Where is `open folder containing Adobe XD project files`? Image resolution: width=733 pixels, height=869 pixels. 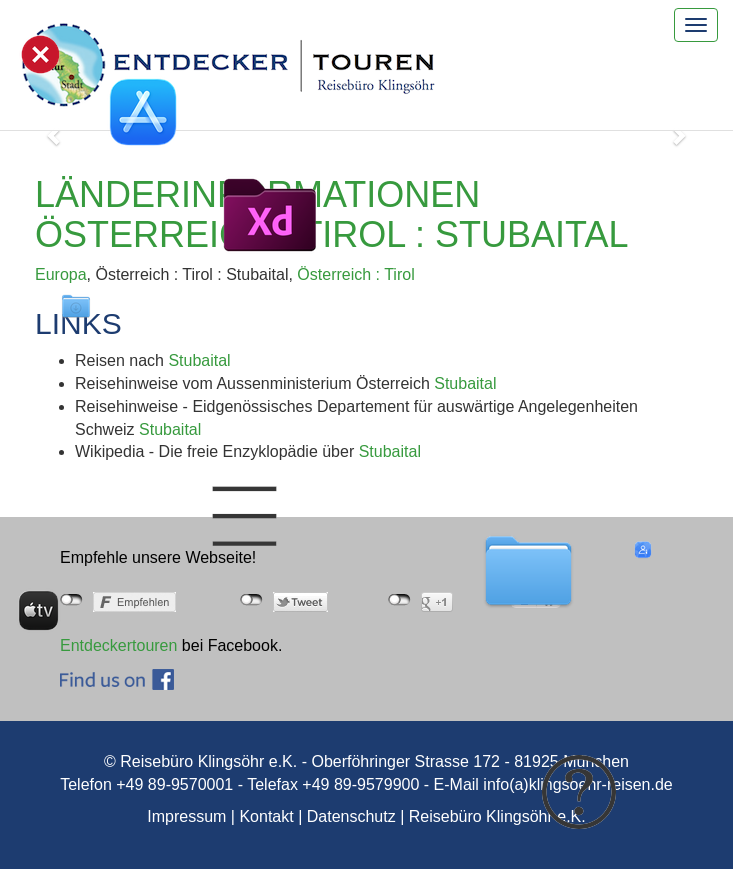 open folder containing Adobe XD project files is located at coordinates (269, 217).